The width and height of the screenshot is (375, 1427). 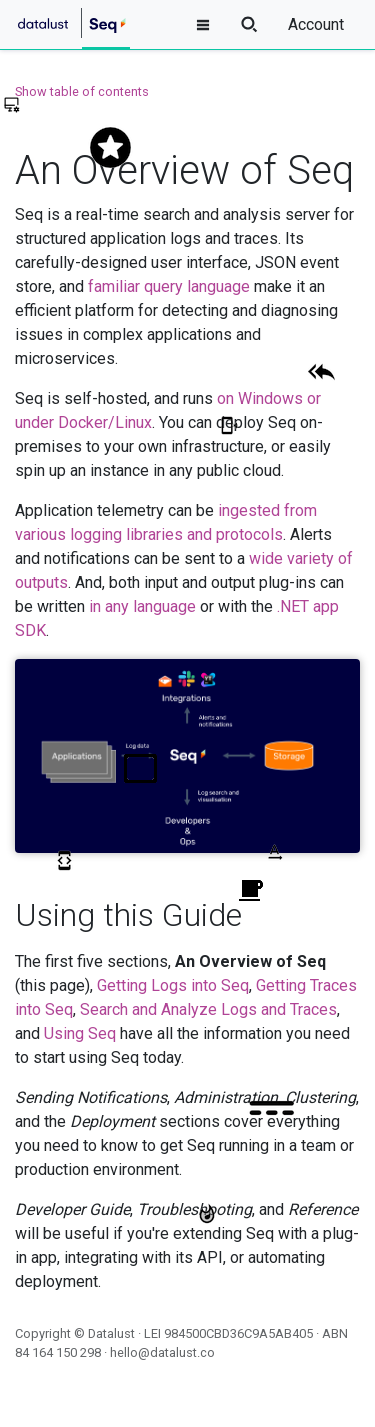 I want to click on crop image to 3:2 aspect ratio, so click(x=140, y=768).